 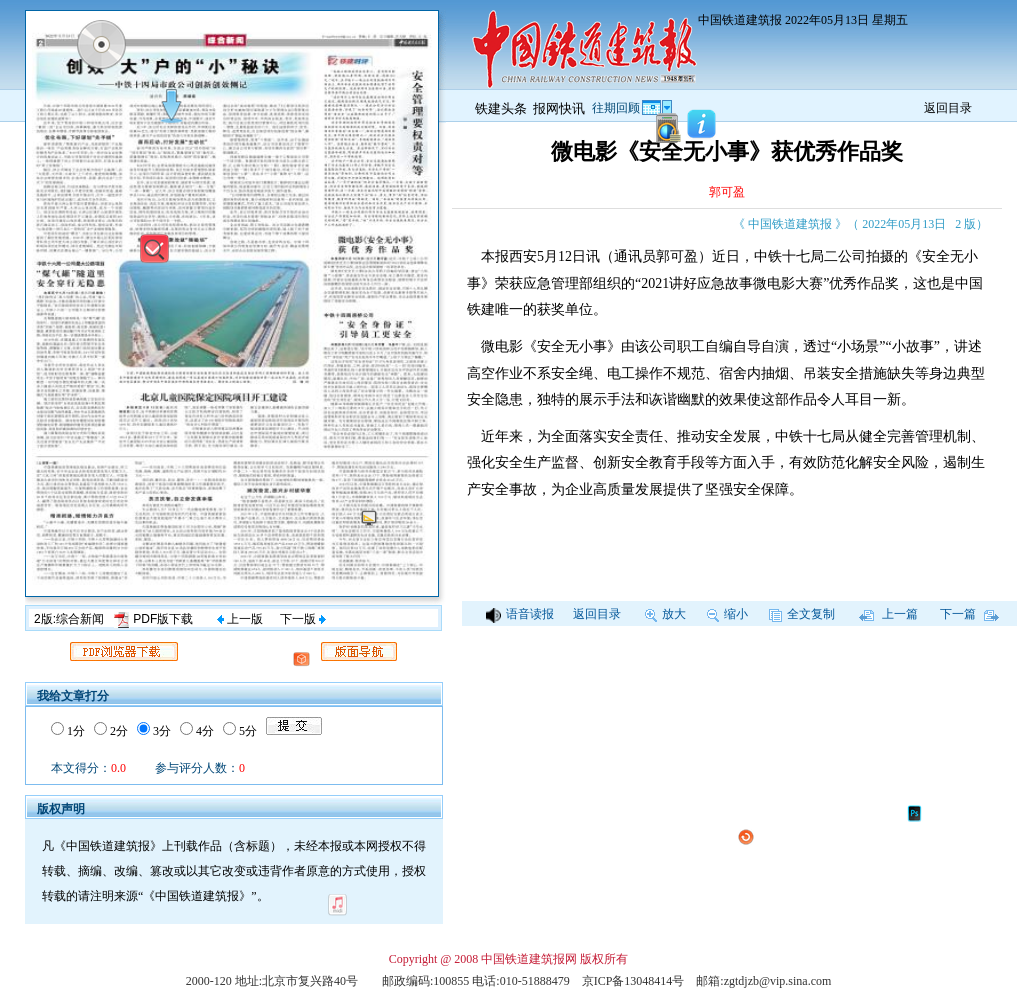 What do you see at coordinates (369, 518) in the screenshot?
I see `access display settings` at bounding box center [369, 518].